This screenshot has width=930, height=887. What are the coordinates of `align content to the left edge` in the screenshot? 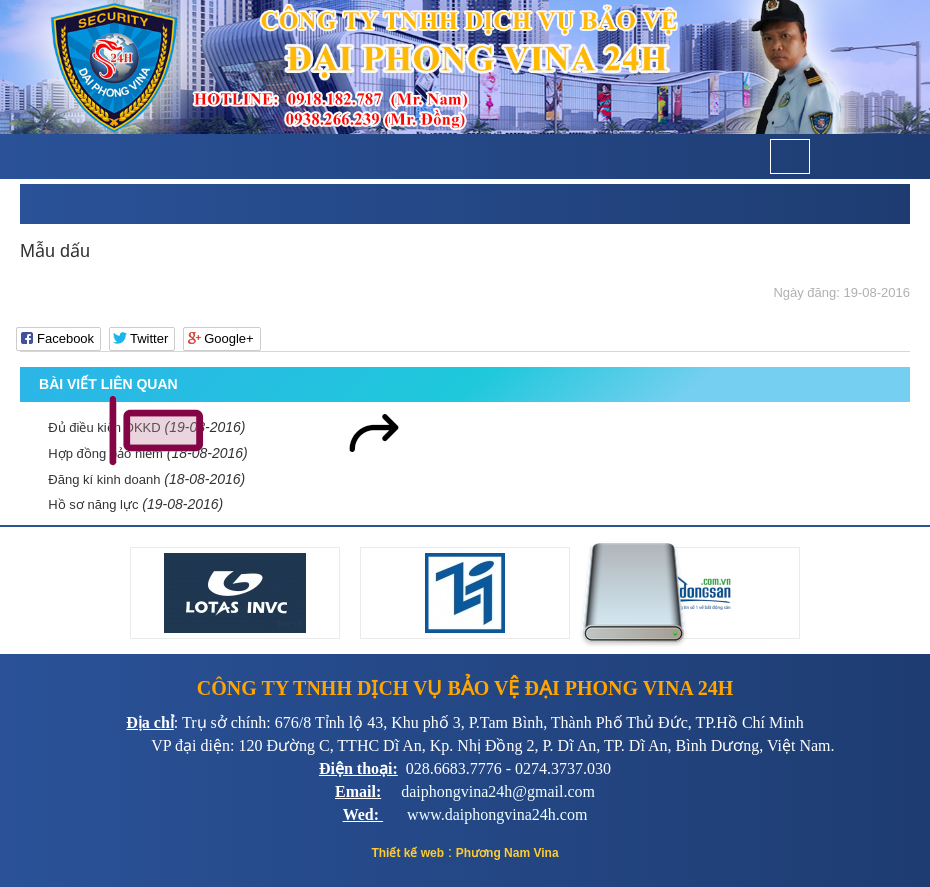 It's located at (154, 430).